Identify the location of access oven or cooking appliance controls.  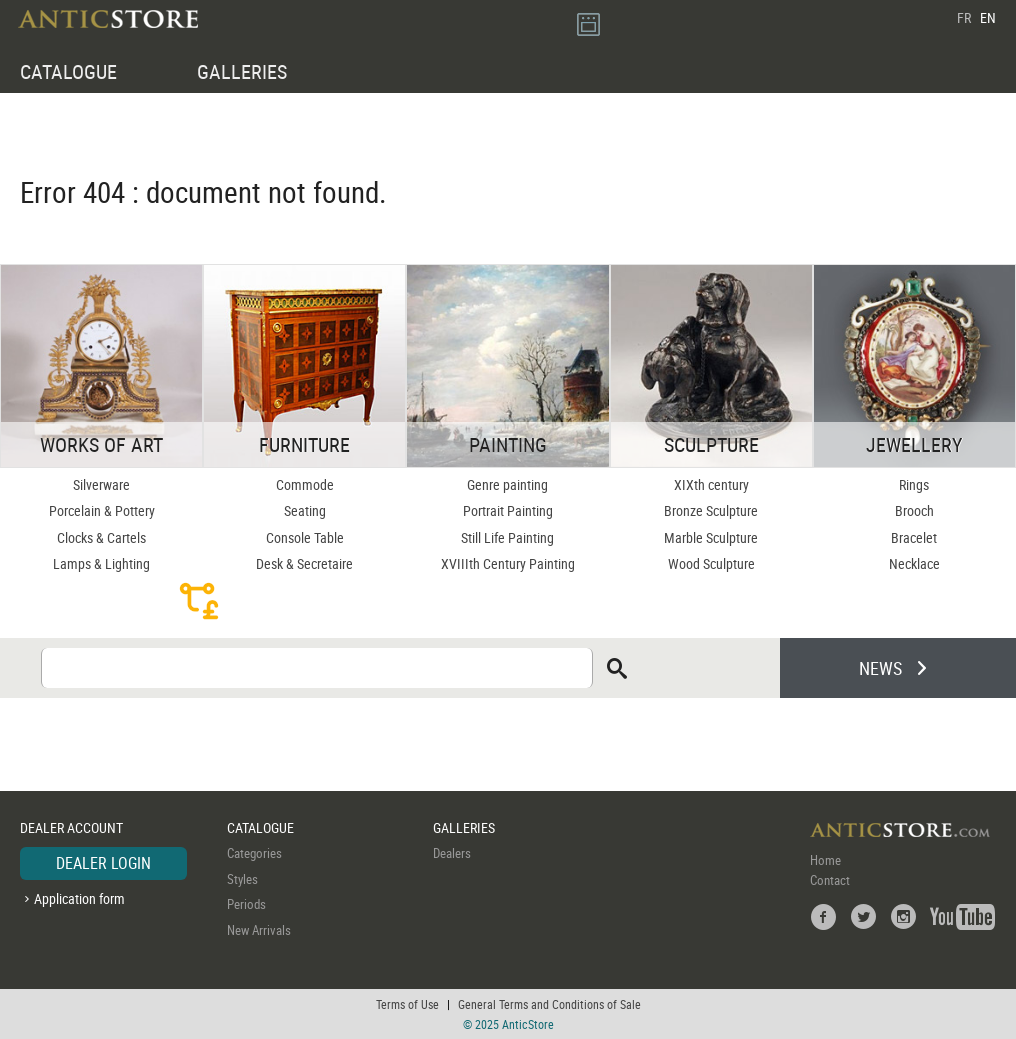
(588, 24).